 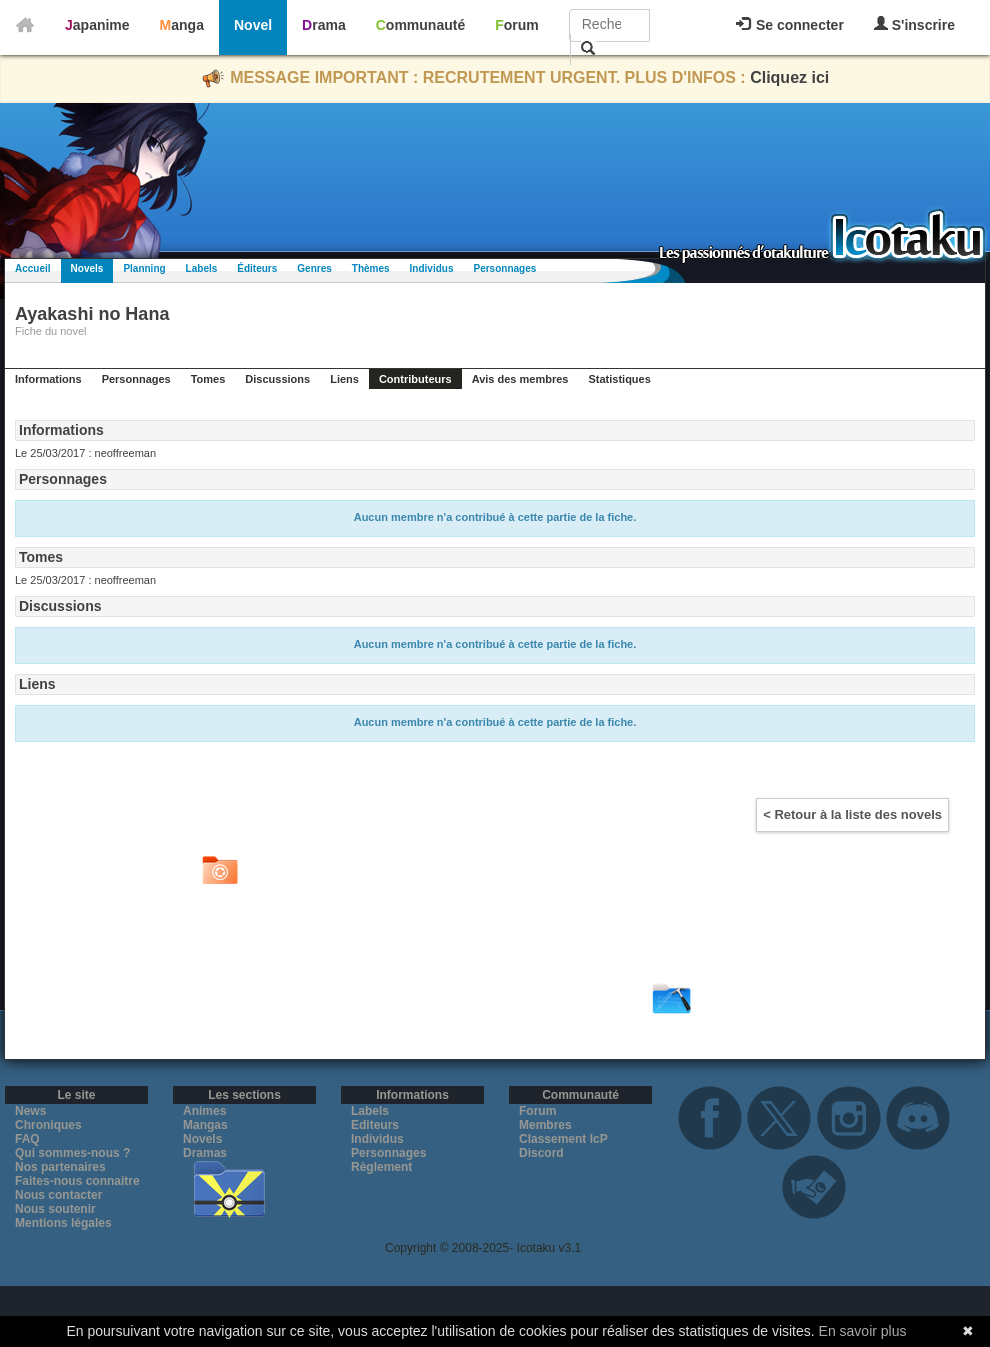 What do you see at coordinates (671, 999) in the screenshot?
I see `open xcode projects folder` at bounding box center [671, 999].